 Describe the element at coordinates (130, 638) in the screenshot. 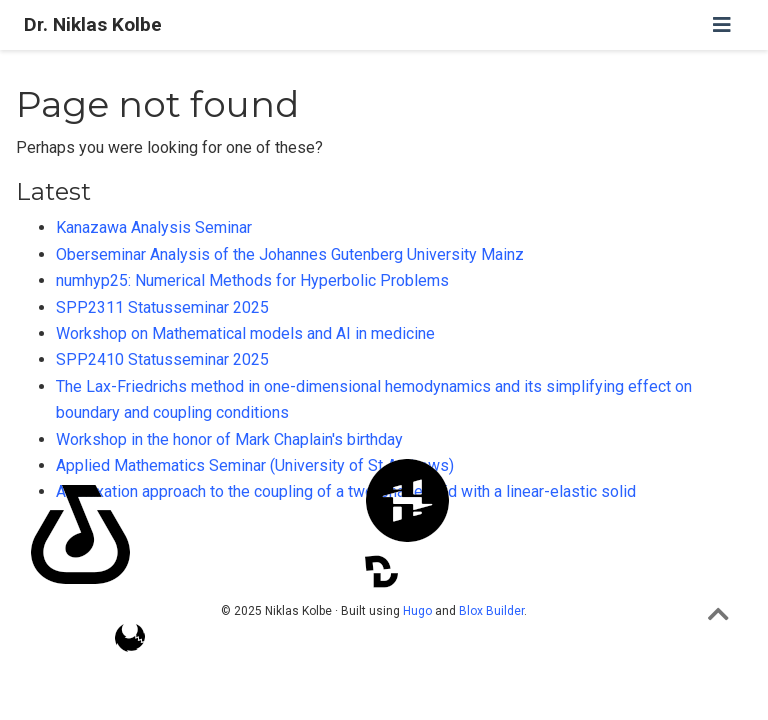

I see `apifox application logo` at that location.